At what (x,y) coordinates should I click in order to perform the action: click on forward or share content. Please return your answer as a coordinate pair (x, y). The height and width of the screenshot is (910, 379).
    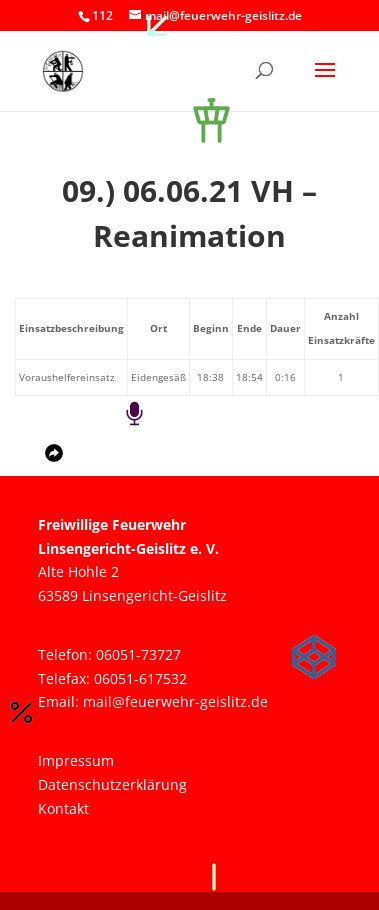
    Looking at the image, I should click on (54, 453).